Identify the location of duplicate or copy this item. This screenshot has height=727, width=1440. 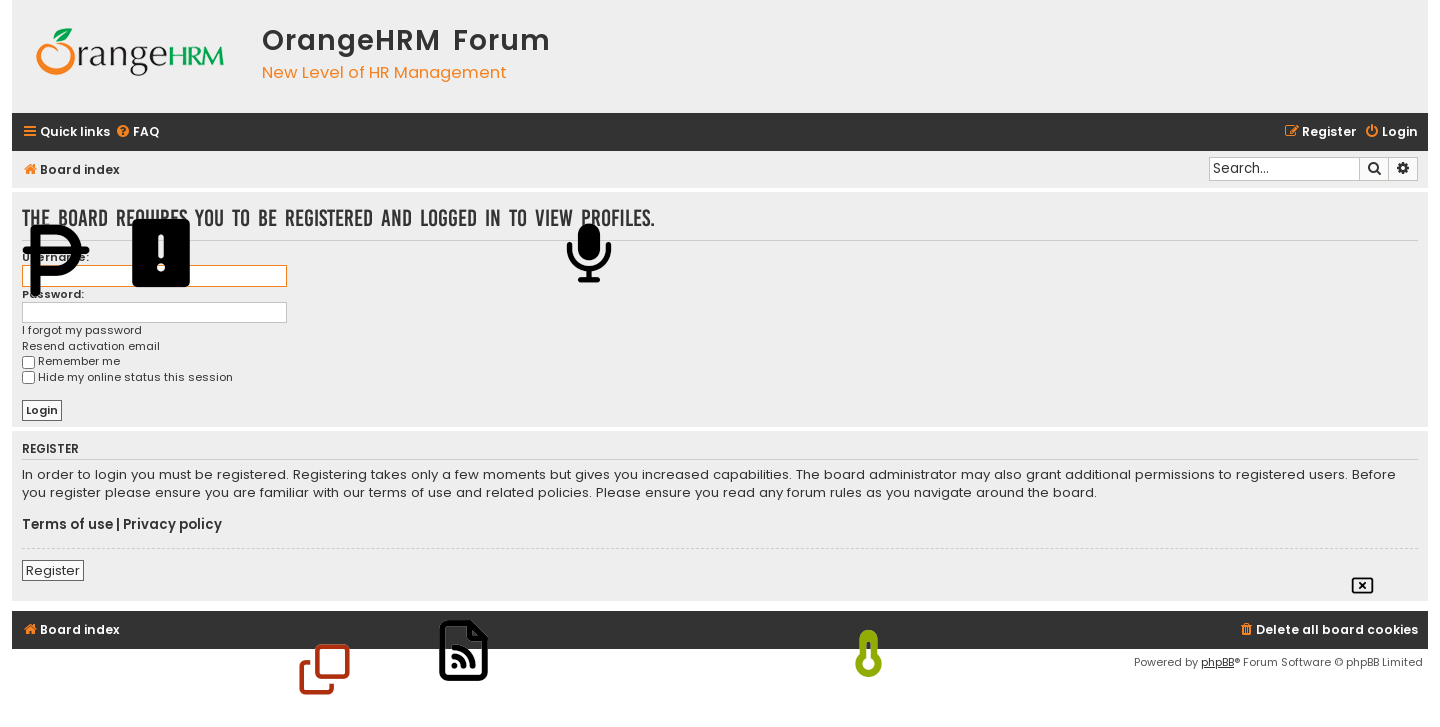
(324, 669).